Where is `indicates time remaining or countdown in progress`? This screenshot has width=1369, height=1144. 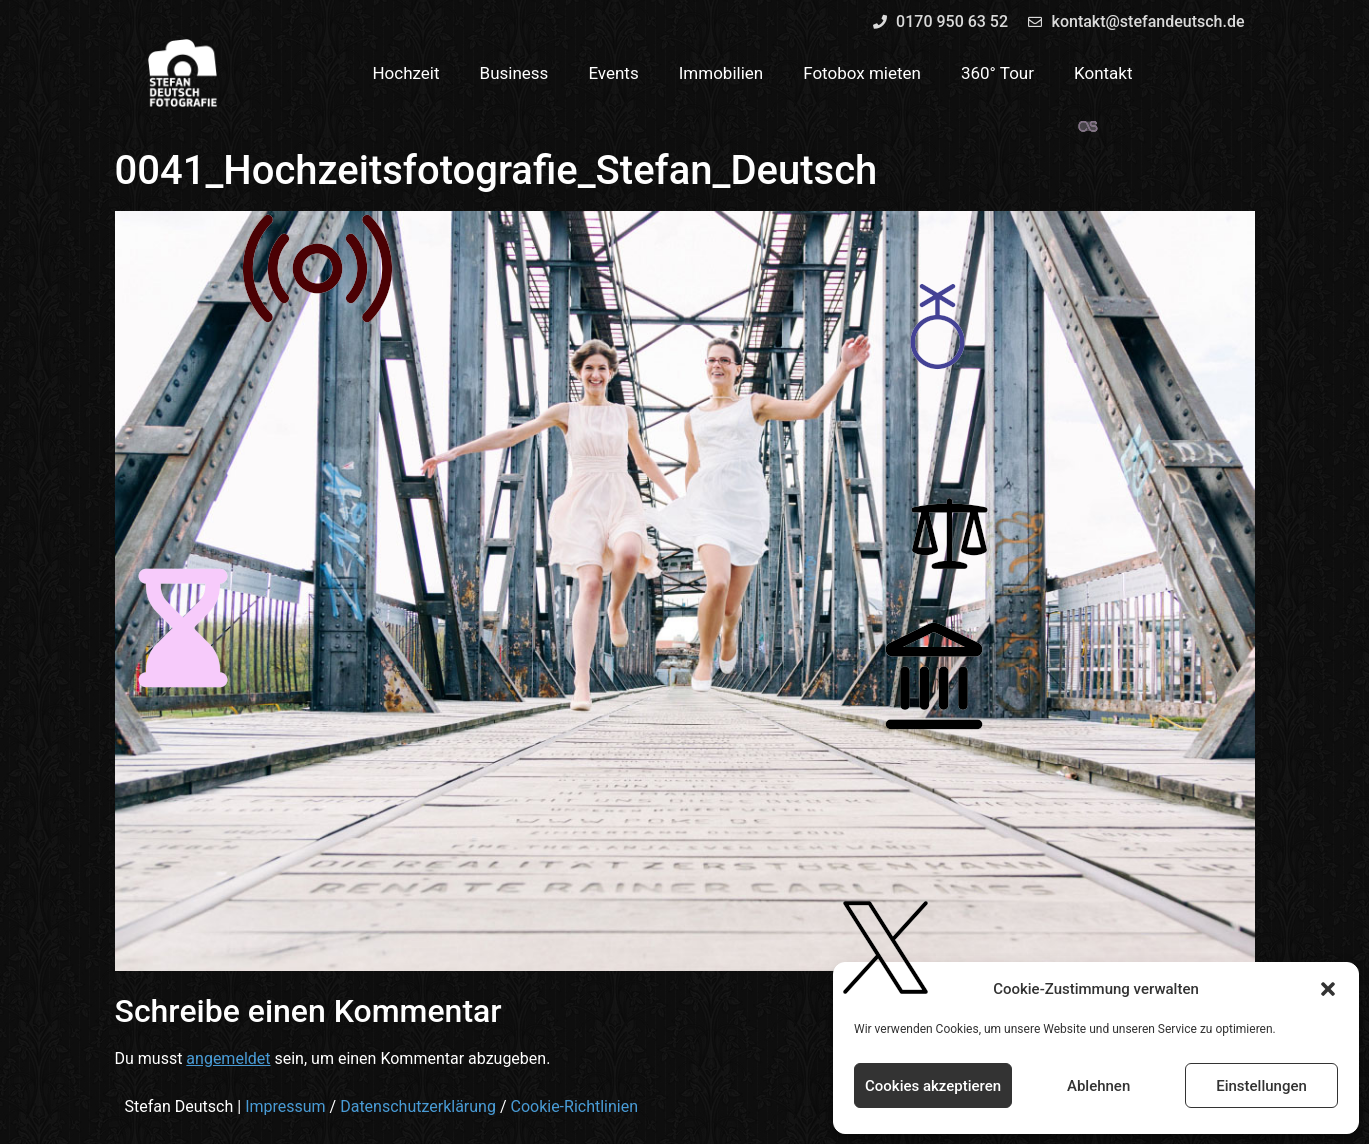
indicates time remaining or countdown in progress is located at coordinates (183, 628).